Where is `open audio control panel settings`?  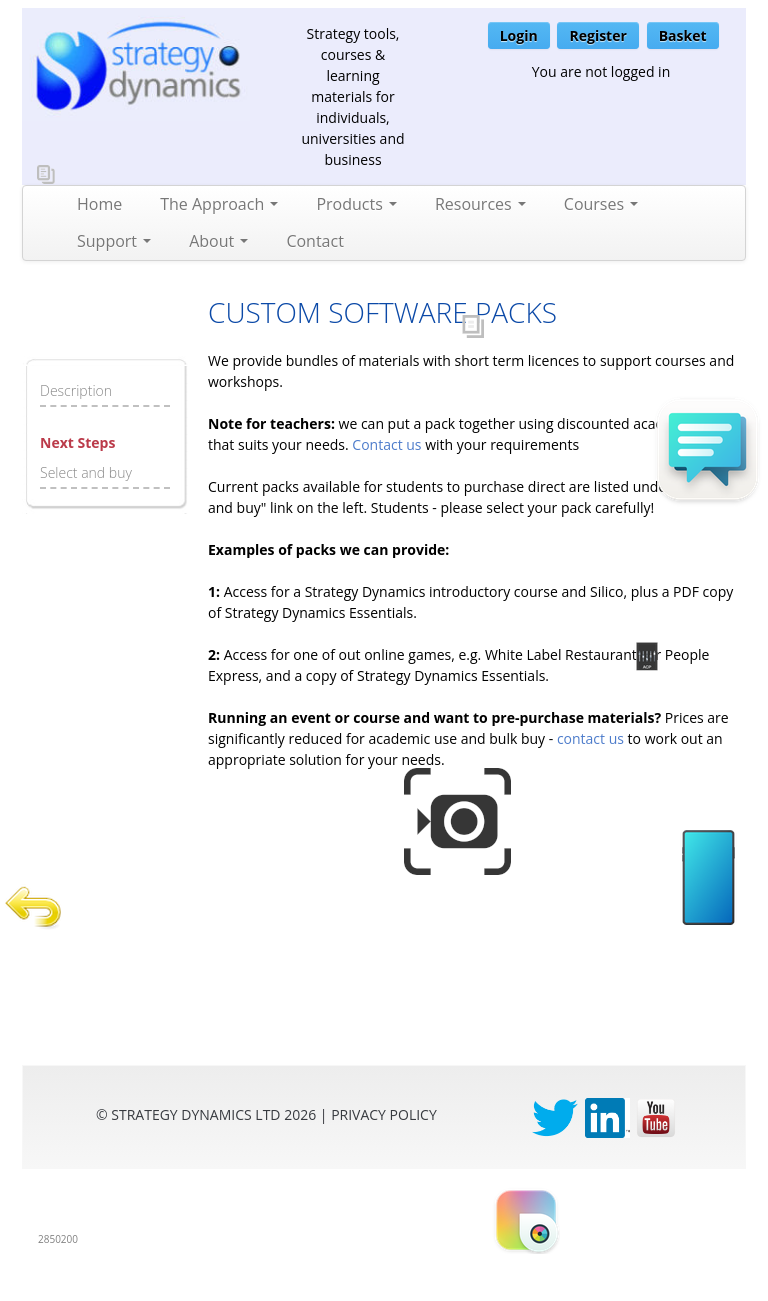 open audio control panel settings is located at coordinates (647, 657).